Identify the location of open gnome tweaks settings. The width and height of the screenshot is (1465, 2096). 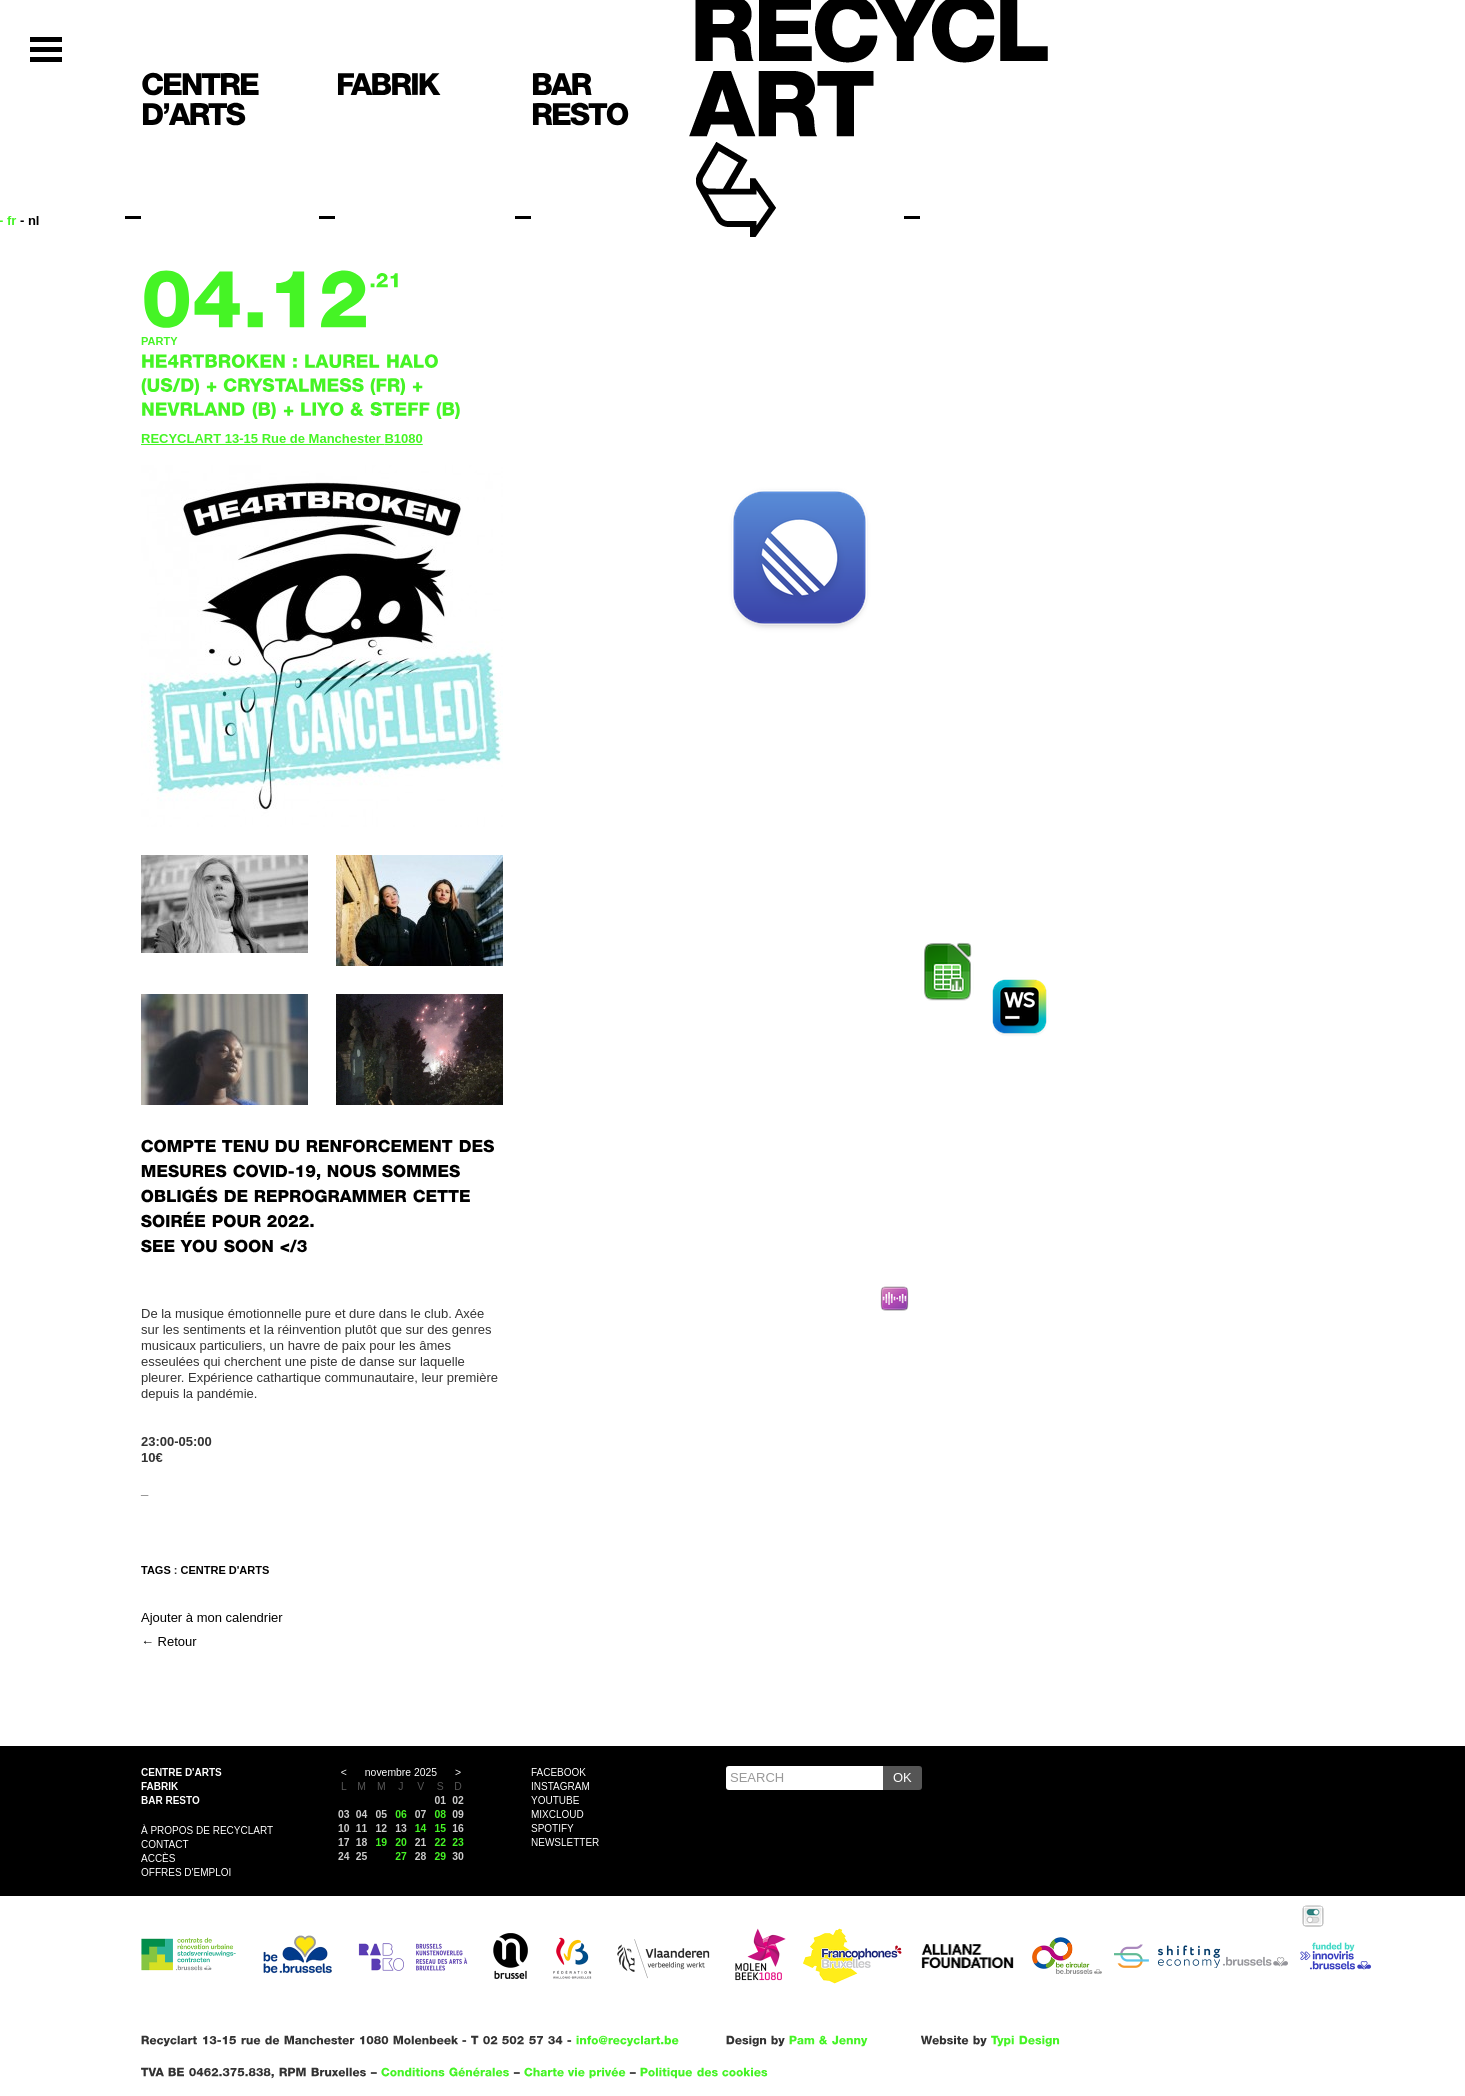
(1313, 1916).